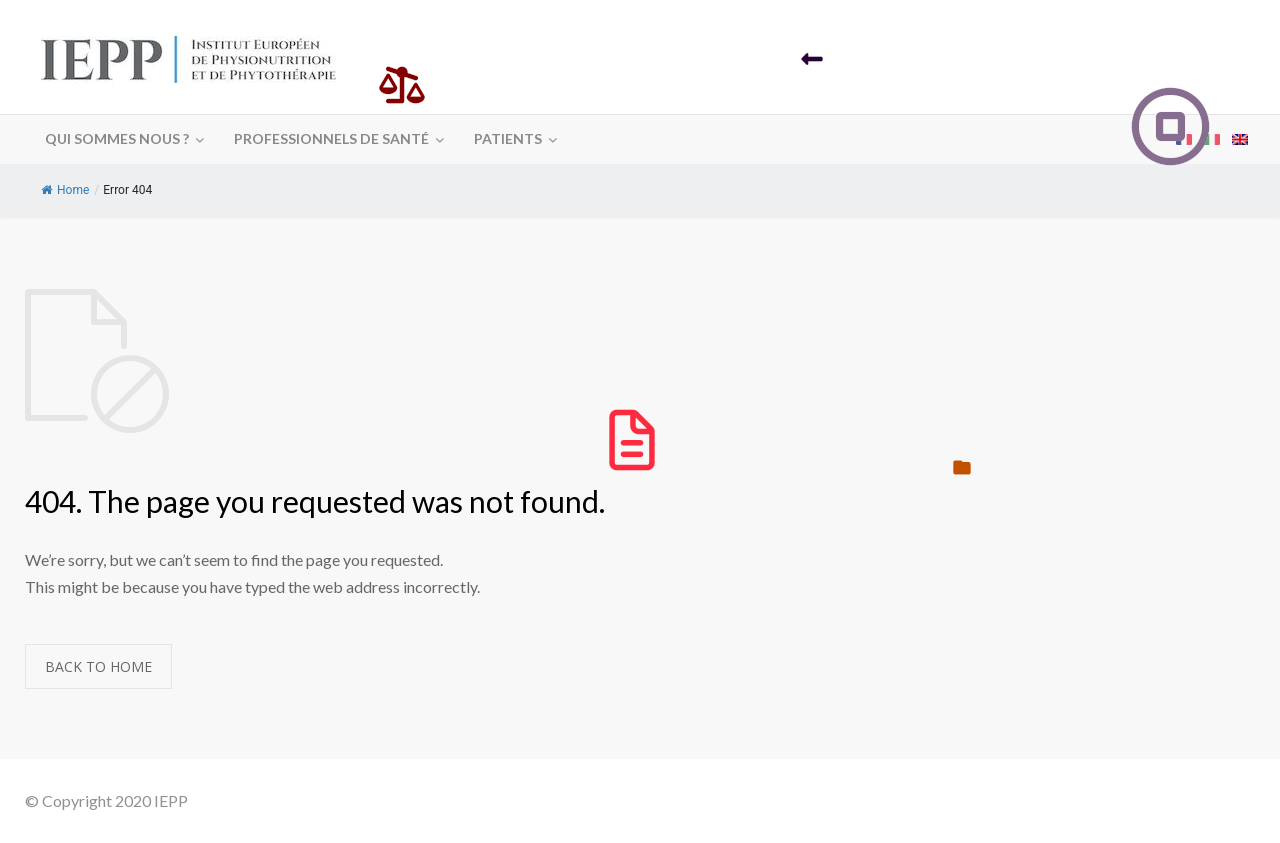 Image resolution: width=1280 pixels, height=843 pixels. I want to click on stop media playback, so click(1170, 126).